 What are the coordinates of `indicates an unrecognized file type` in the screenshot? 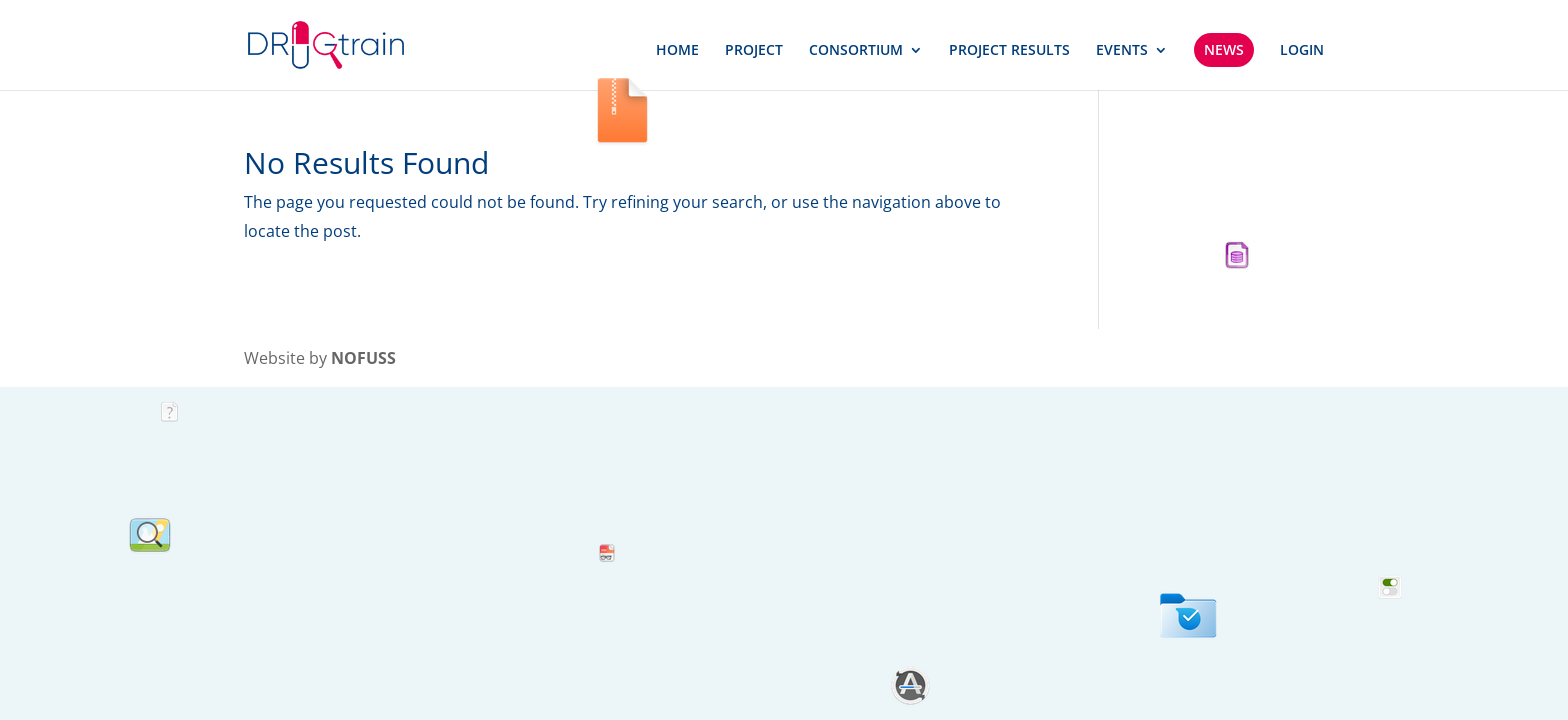 It's located at (169, 411).